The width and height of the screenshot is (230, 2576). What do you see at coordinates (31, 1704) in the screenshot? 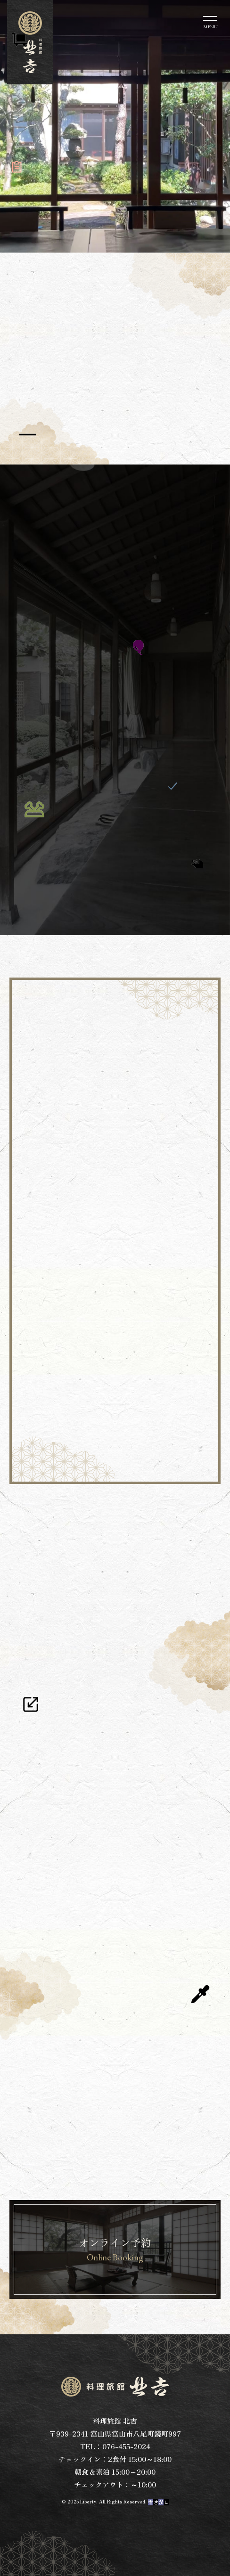
I see `resize or scale an element` at bounding box center [31, 1704].